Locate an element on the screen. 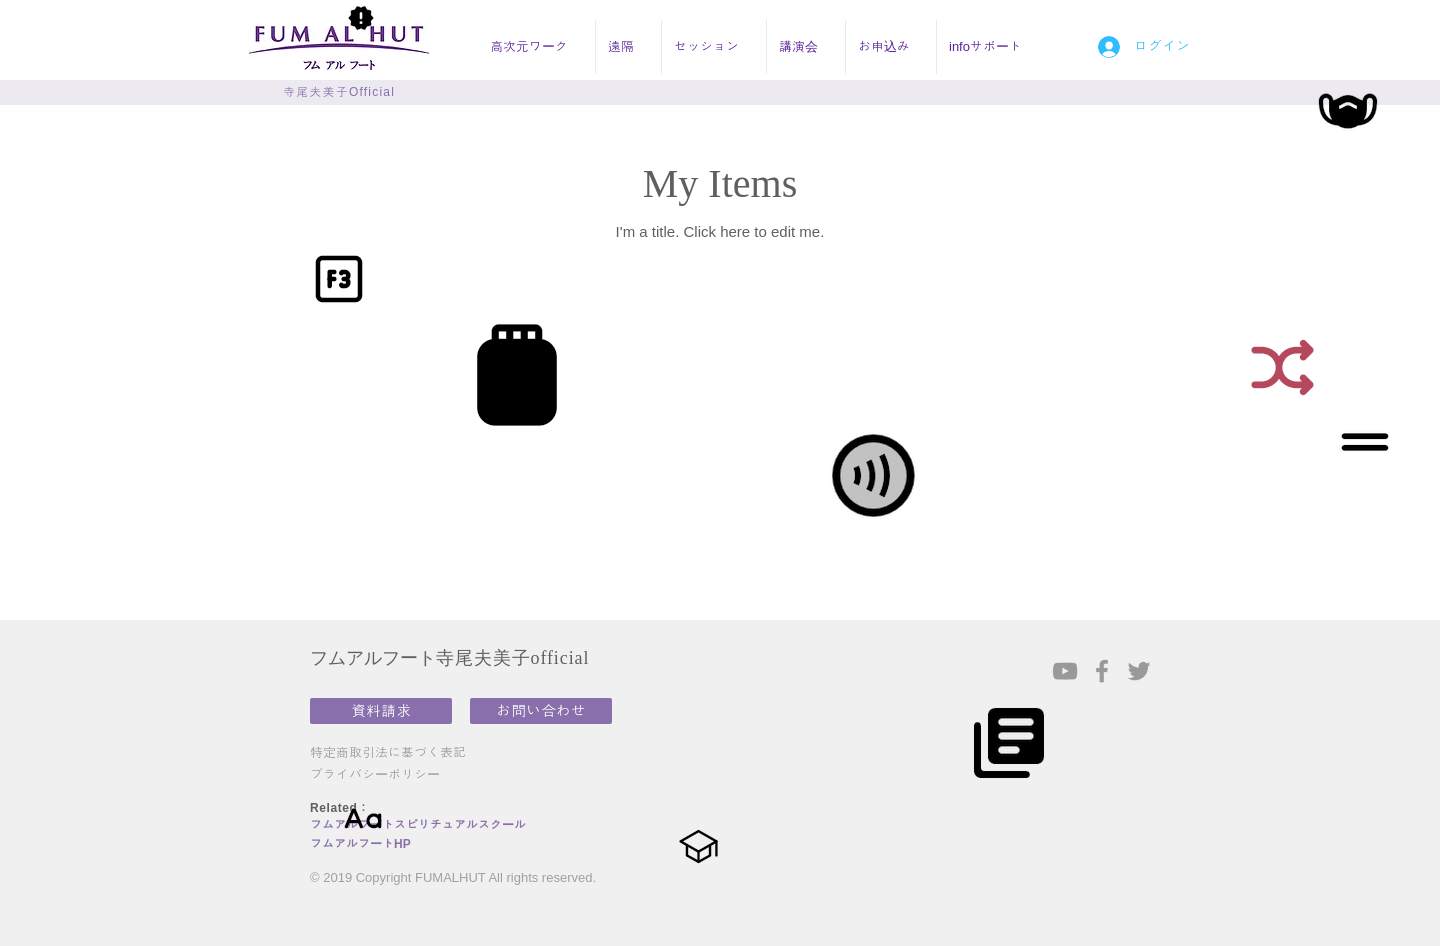 This screenshot has height=946, width=1440. access your document library is located at coordinates (1009, 743).